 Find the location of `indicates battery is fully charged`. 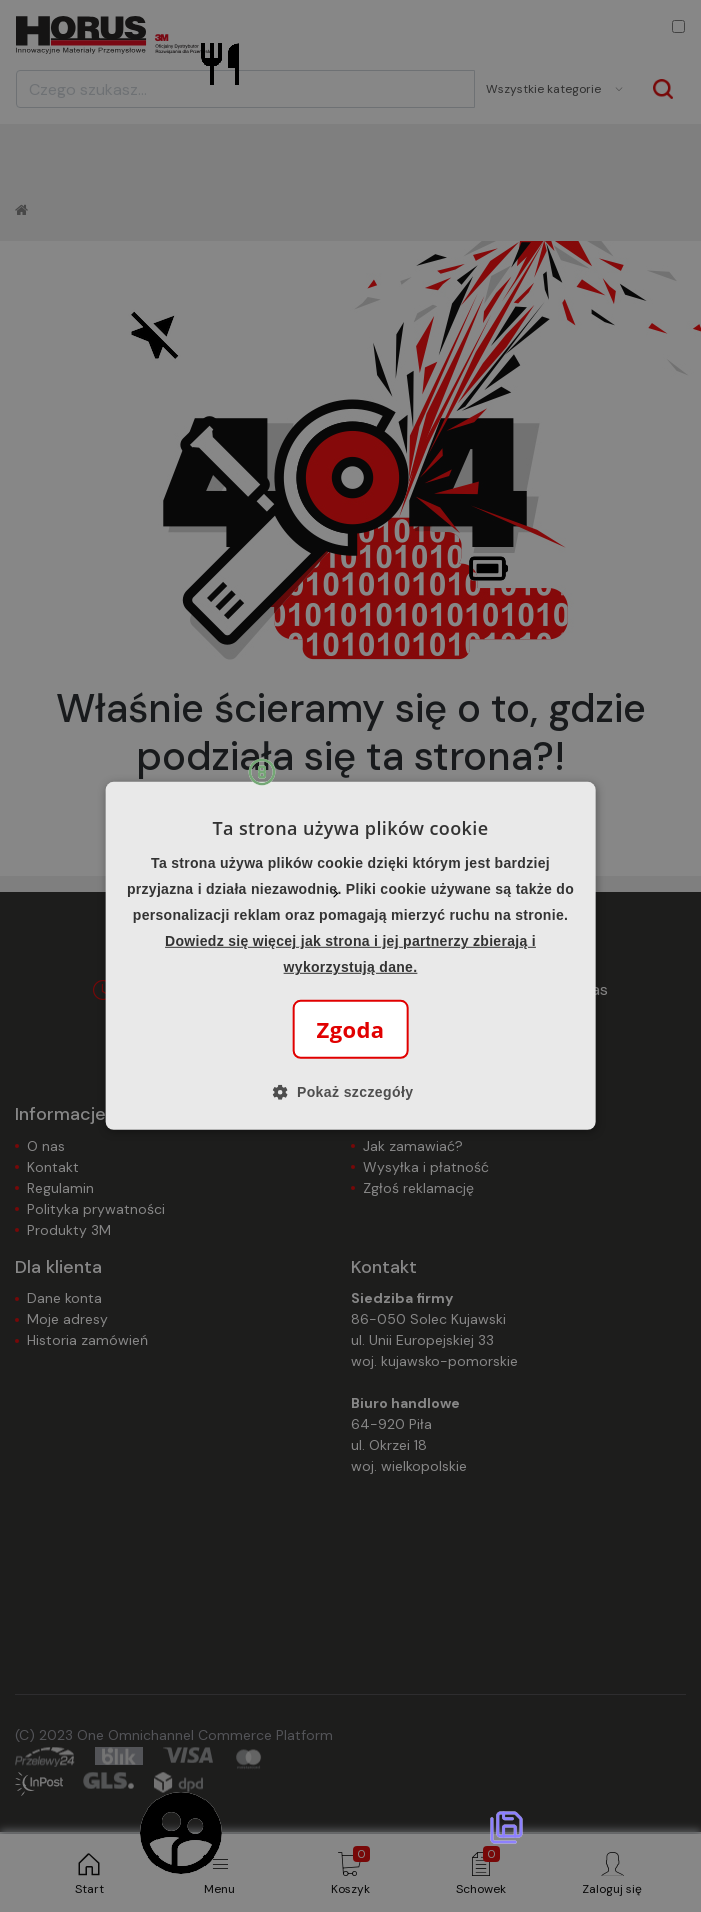

indicates battery is fully charged is located at coordinates (487, 568).